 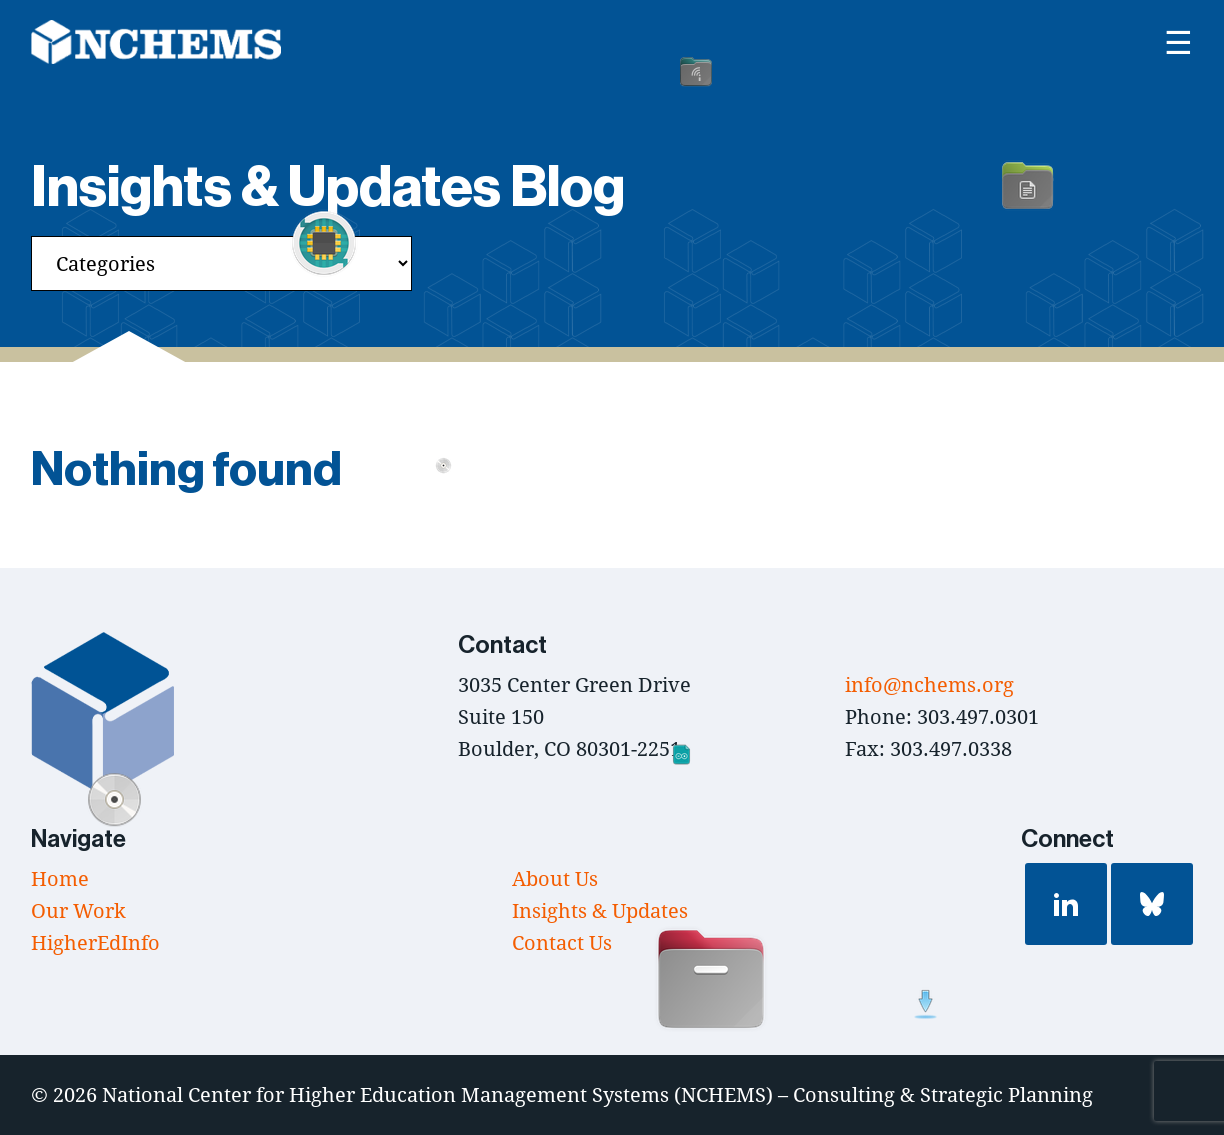 I want to click on an arduino source code file, so click(x=681, y=754).